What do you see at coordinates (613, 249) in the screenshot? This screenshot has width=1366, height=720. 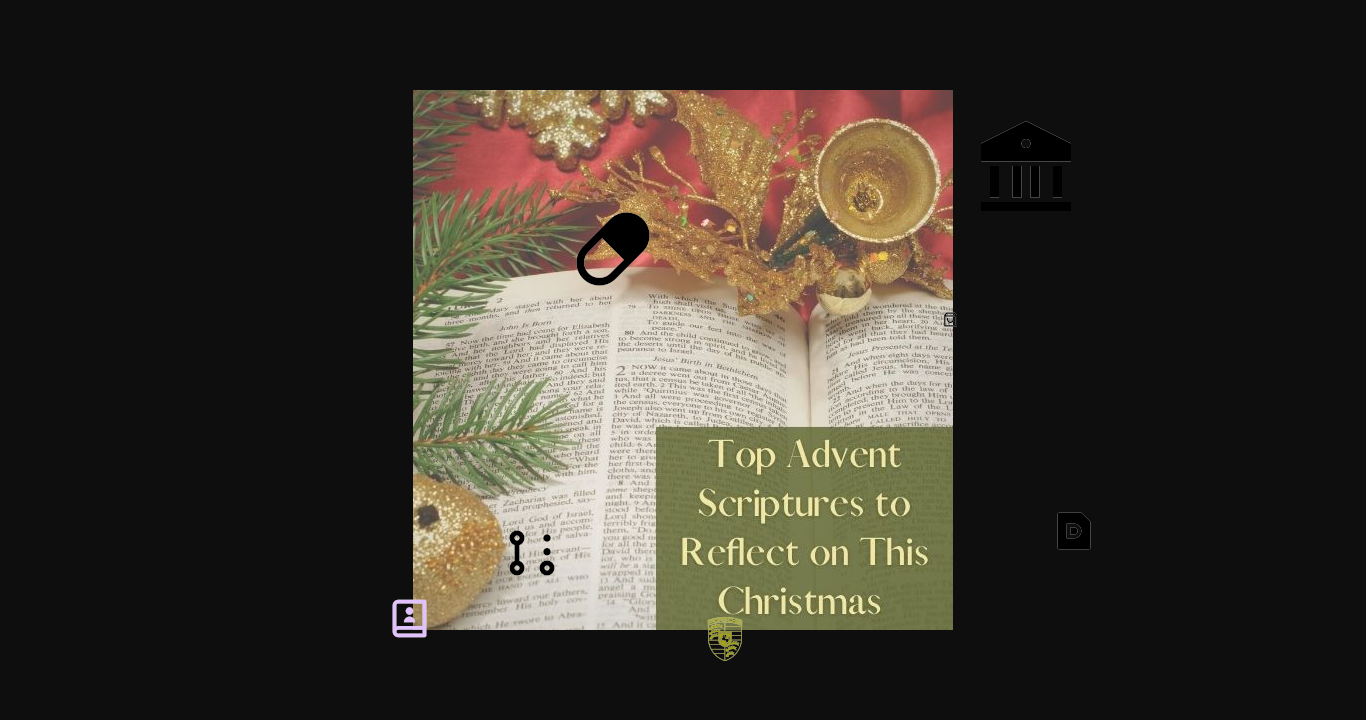 I see `access medication or pharmacy features` at bounding box center [613, 249].